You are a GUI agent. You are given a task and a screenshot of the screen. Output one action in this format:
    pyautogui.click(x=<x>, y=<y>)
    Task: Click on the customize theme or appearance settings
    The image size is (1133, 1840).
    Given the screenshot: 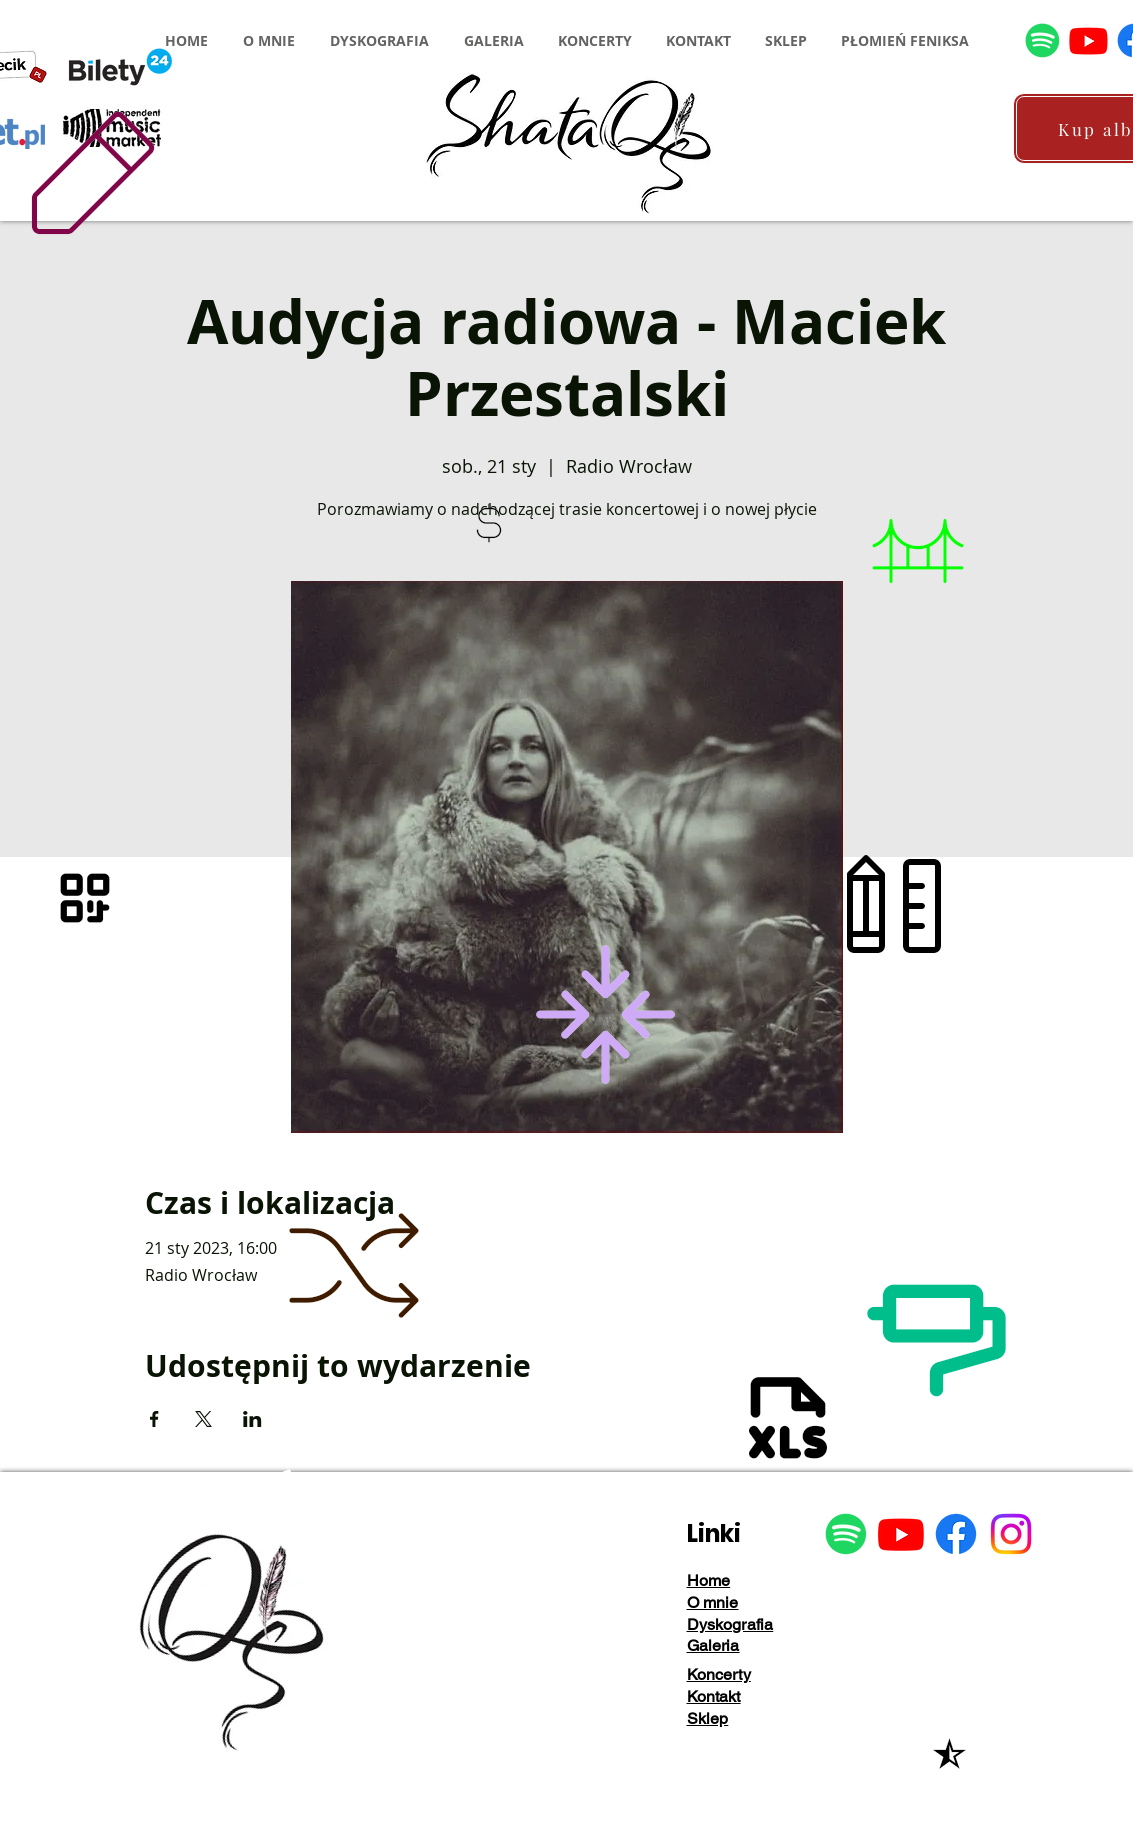 What is the action you would take?
    pyautogui.click(x=936, y=1331)
    